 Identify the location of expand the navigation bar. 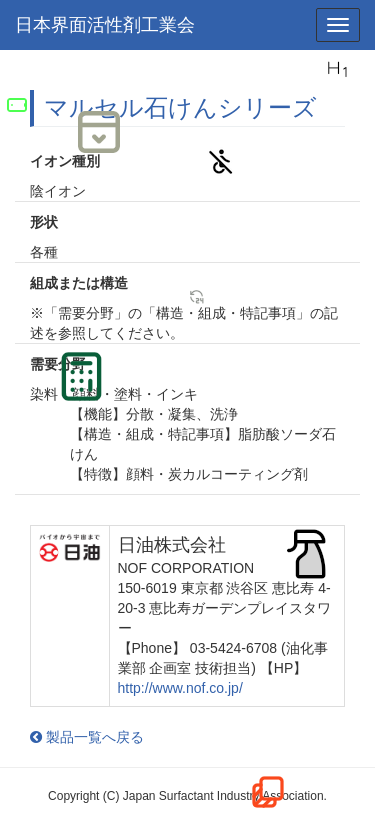
(99, 132).